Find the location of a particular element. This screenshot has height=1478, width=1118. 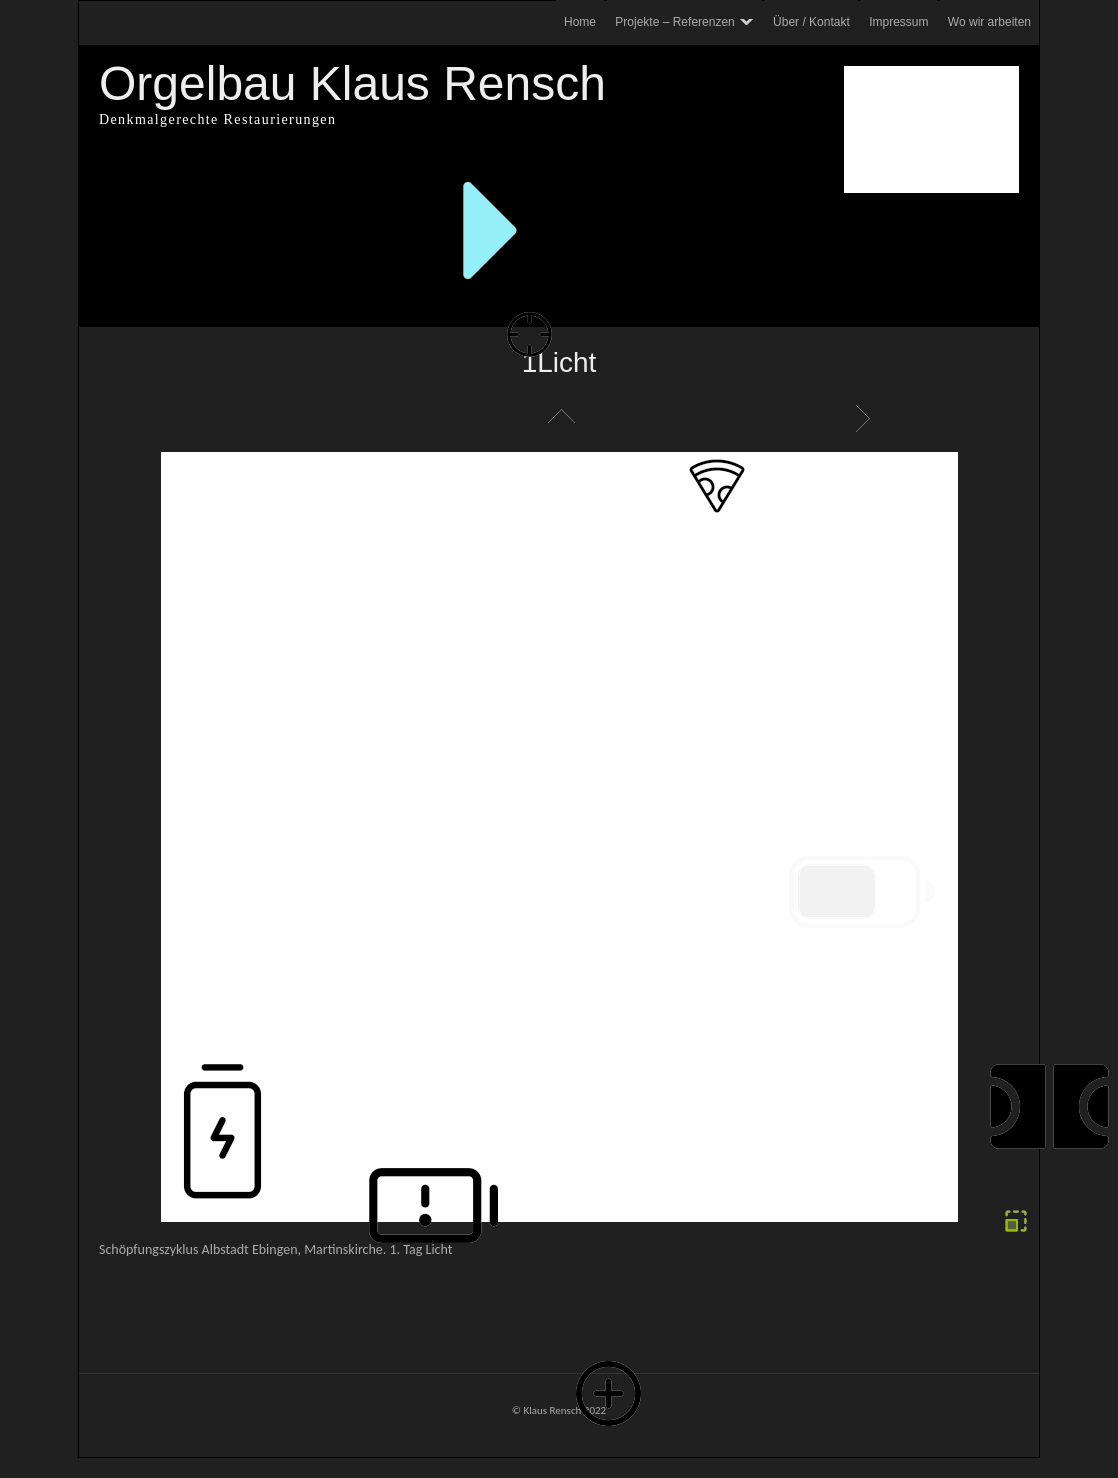

indicates low battery warning is located at coordinates (431, 1205).